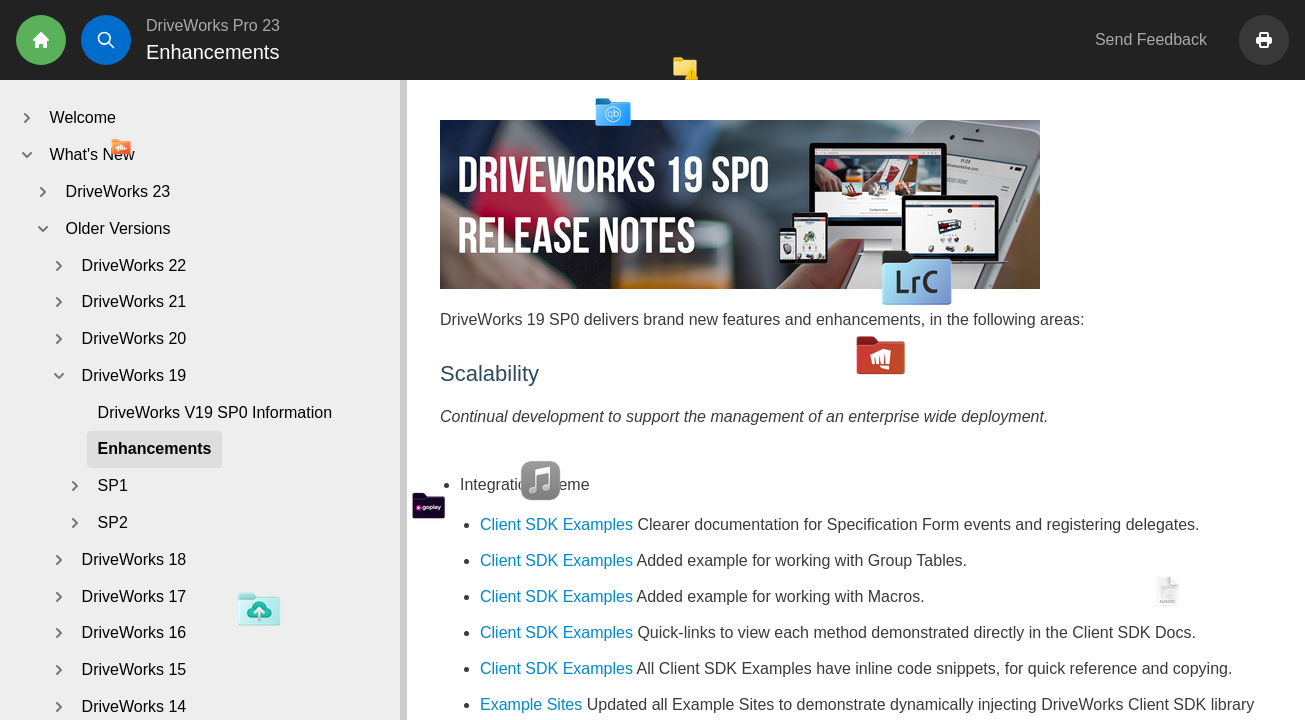 This screenshot has height=720, width=1305. Describe the element at coordinates (685, 67) in the screenshot. I see `folder contains items with warnings or errors` at that location.